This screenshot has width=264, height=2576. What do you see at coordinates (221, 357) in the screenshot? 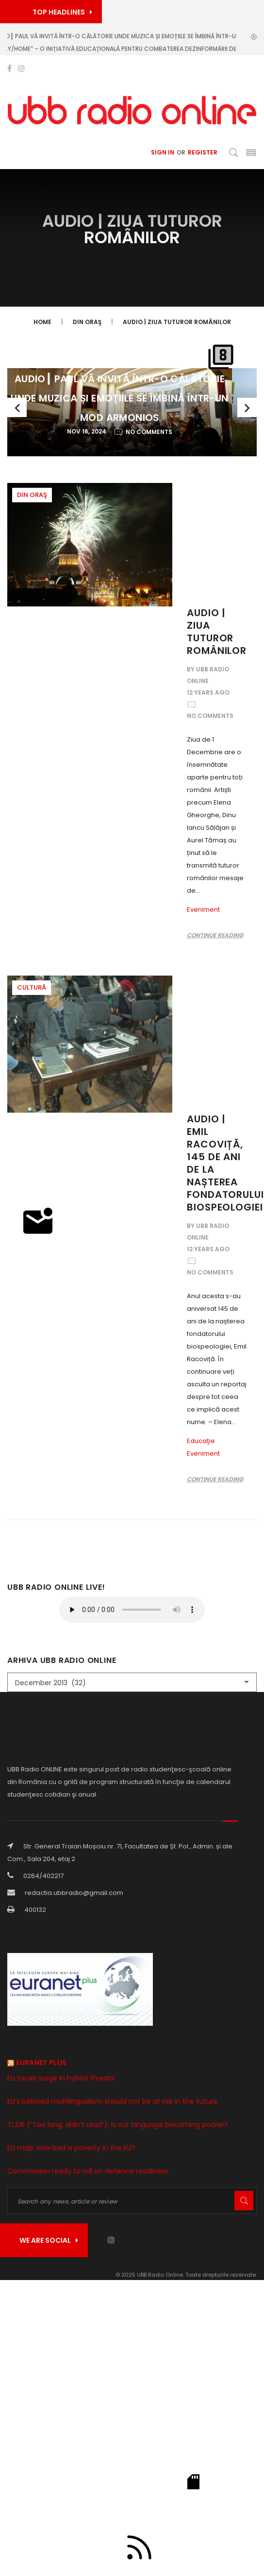
I see `view photo filter number 8` at bounding box center [221, 357].